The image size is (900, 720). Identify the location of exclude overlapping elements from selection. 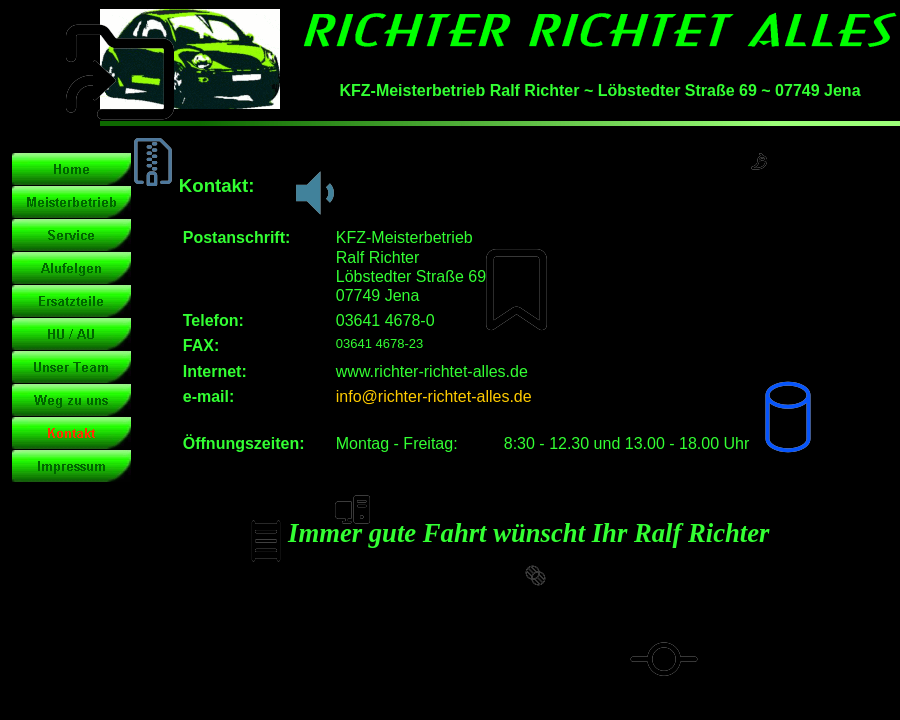
(535, 575).